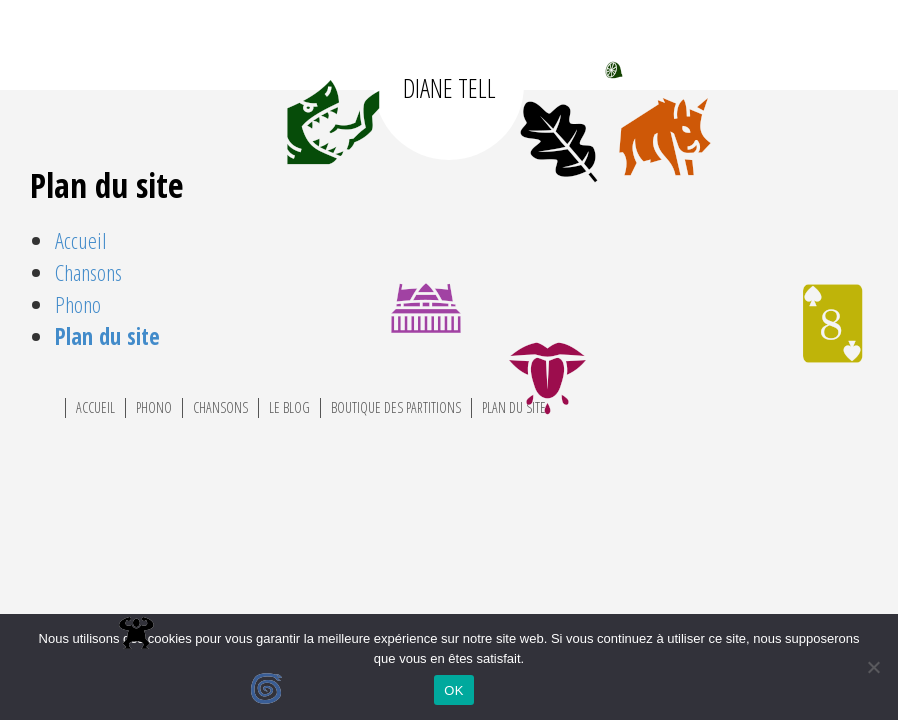 Image resolution: width=898 pixels, height=720 pixels. Describe the element at coordinates (426, 303) in the screenshot. I see `view viking longhouse building` at that location.